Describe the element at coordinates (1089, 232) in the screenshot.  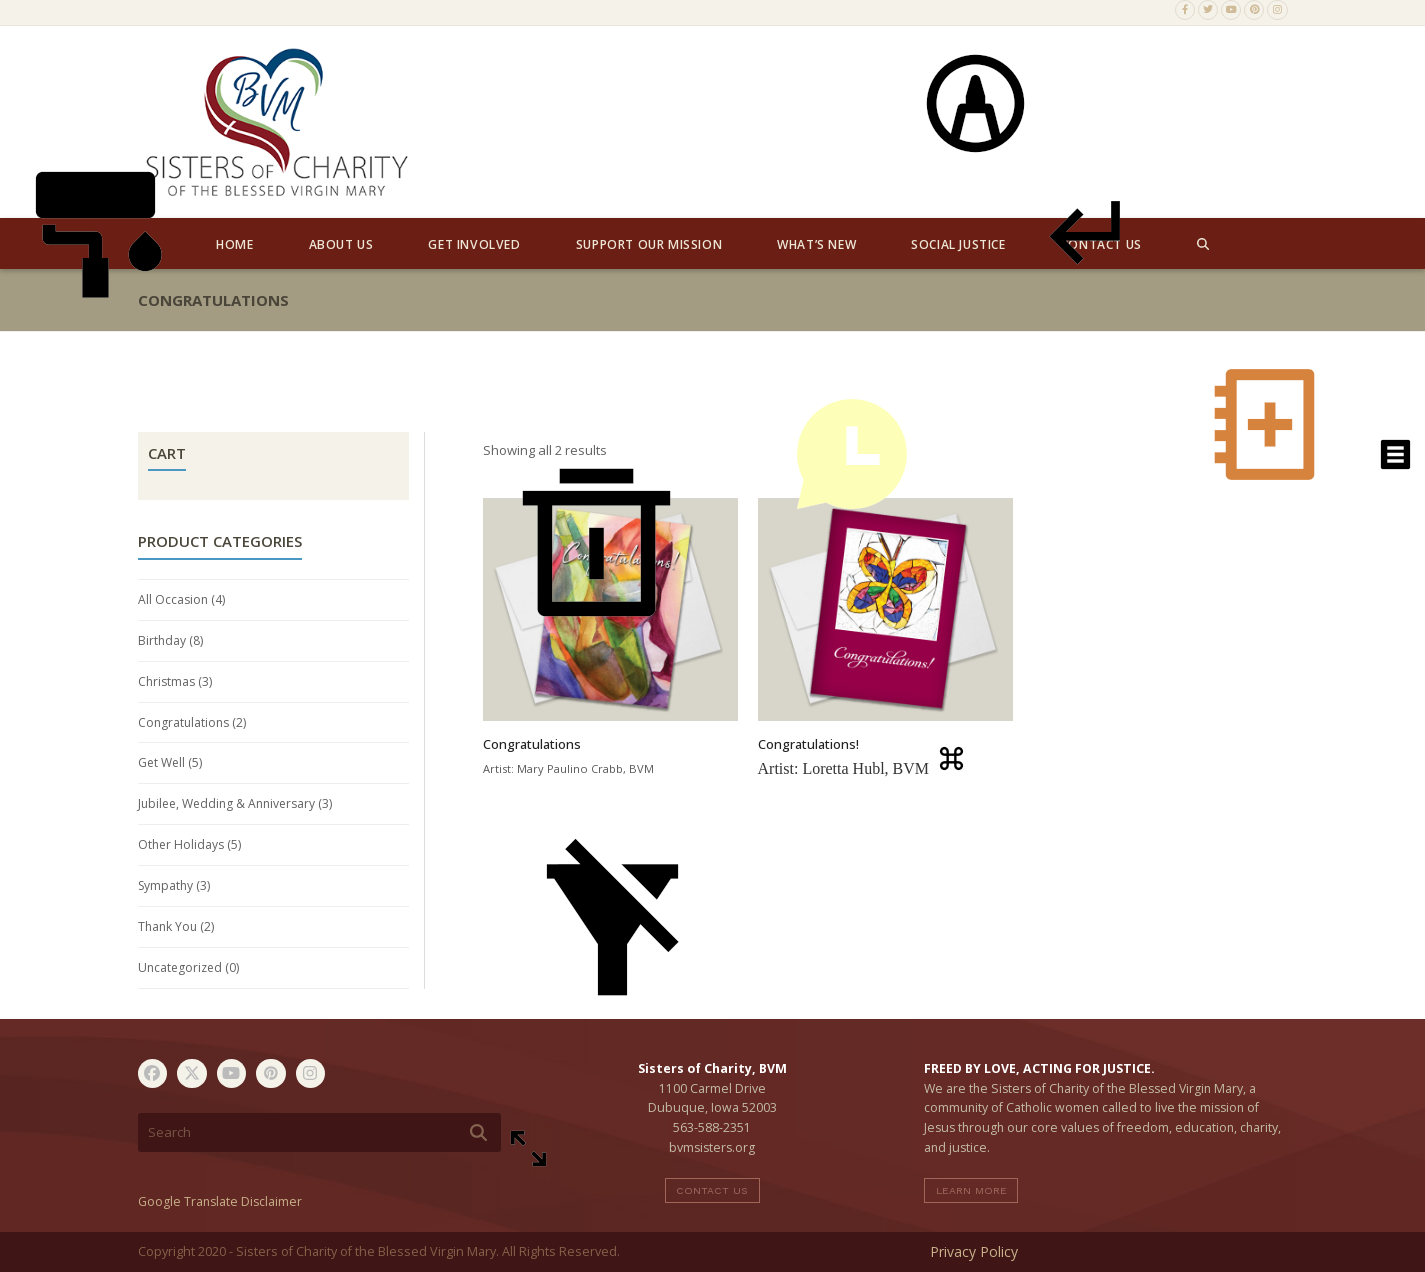
I see `return or go back to previous step` at that location.